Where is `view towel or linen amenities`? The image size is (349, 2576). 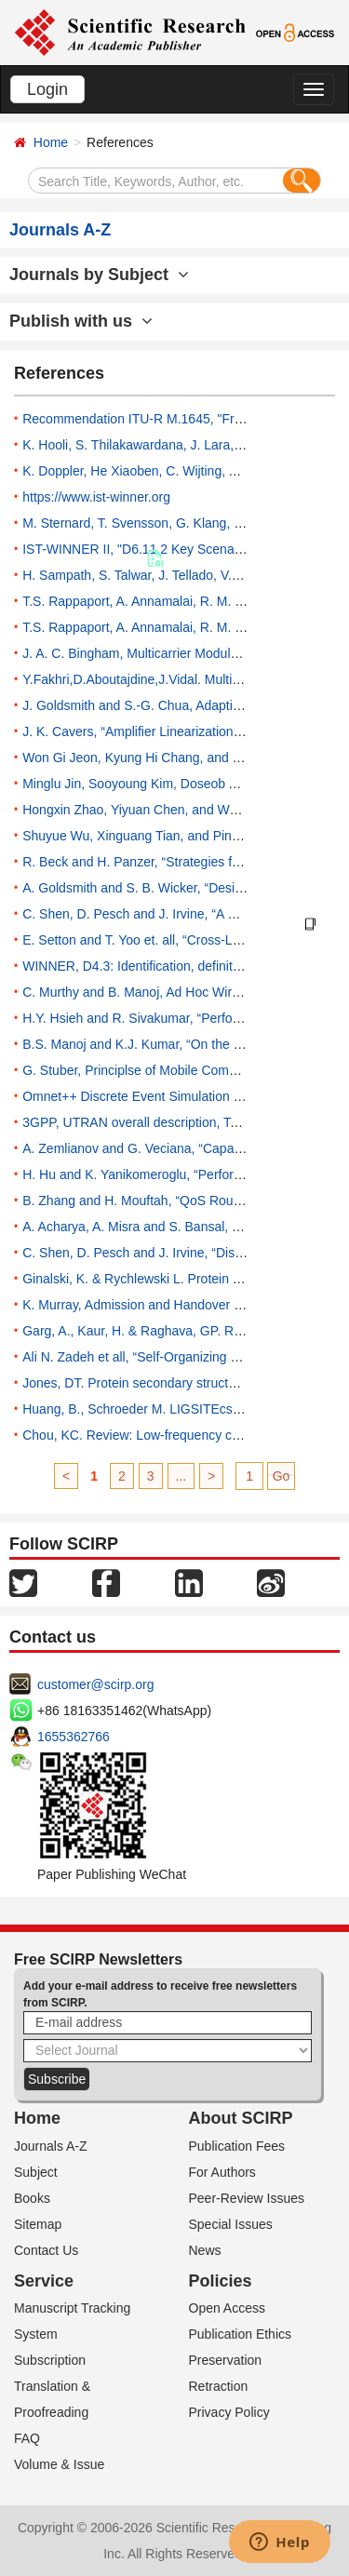
view towel or linen amenities is located at coordinates (310, 924).